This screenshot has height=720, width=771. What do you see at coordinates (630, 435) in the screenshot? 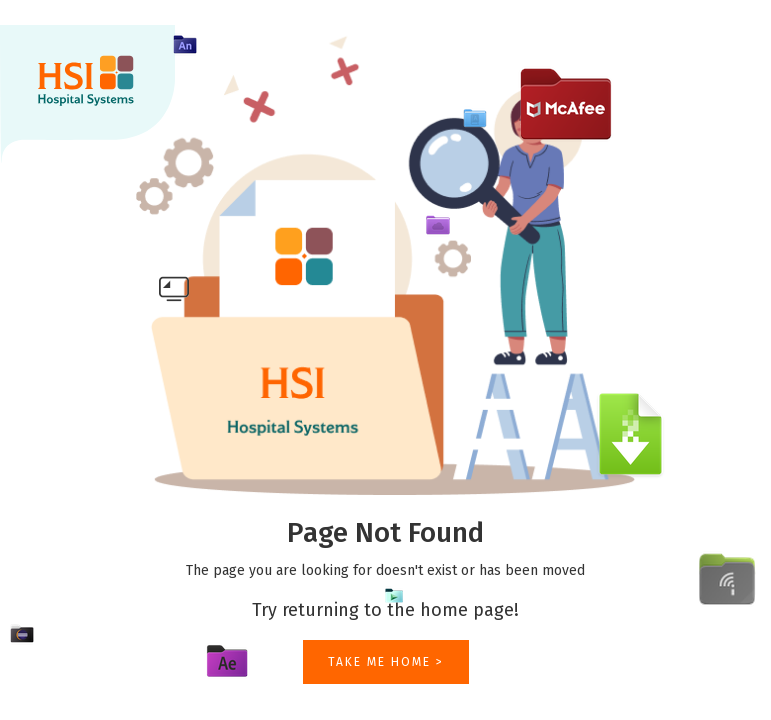
I see `file download in progress` at bounding box center [630, 435].